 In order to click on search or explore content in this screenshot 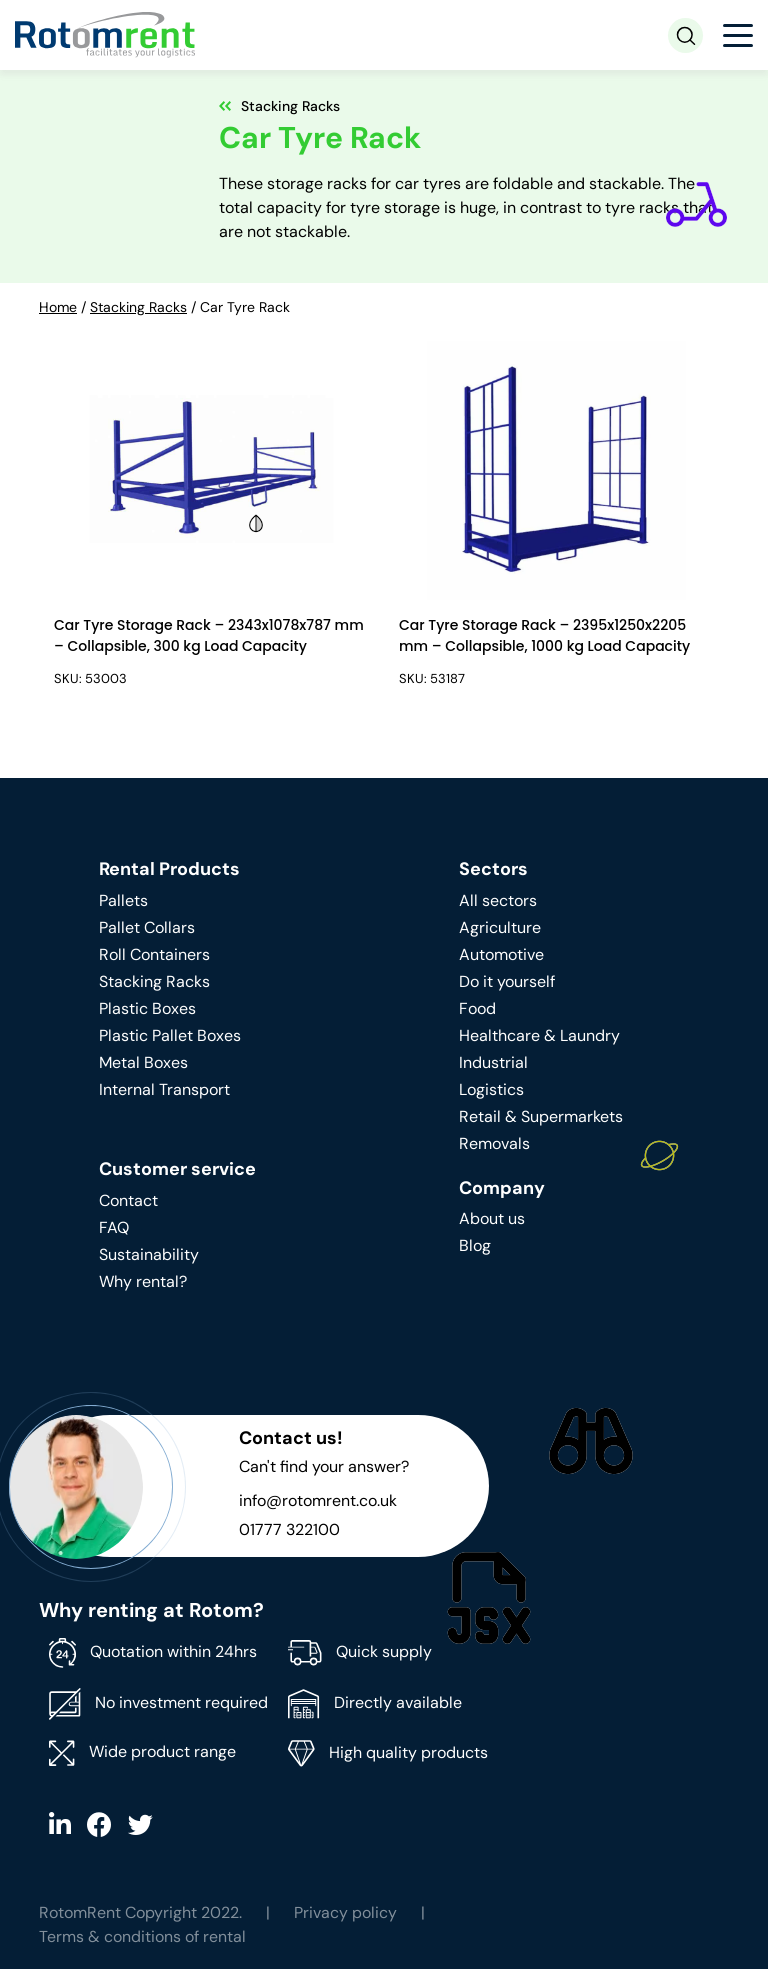, I will do `click(591, 1441)`.